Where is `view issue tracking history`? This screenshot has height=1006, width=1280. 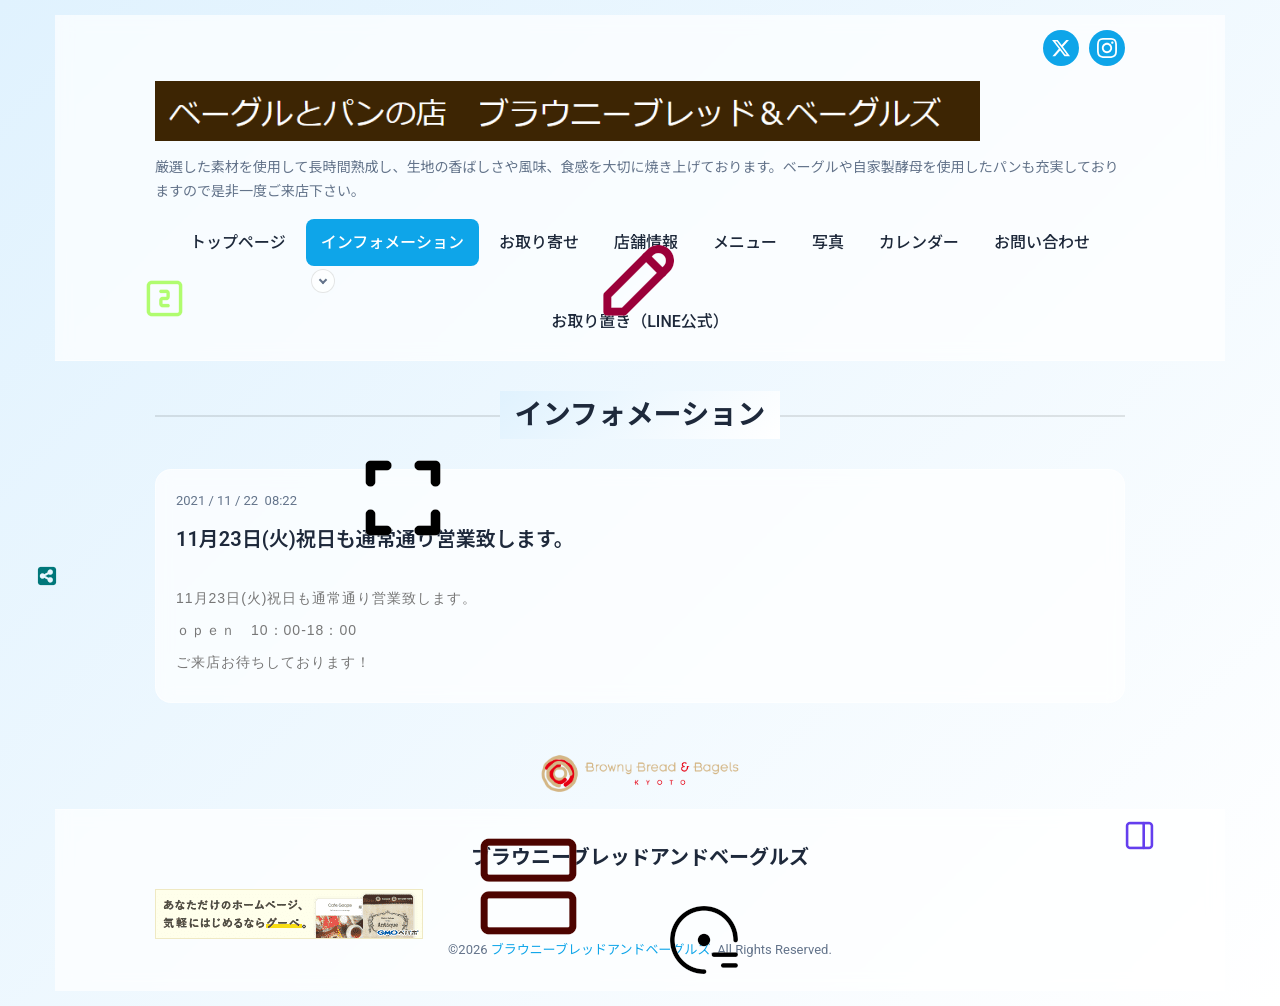
view issue tracking history is located at coordinates (704, 940).